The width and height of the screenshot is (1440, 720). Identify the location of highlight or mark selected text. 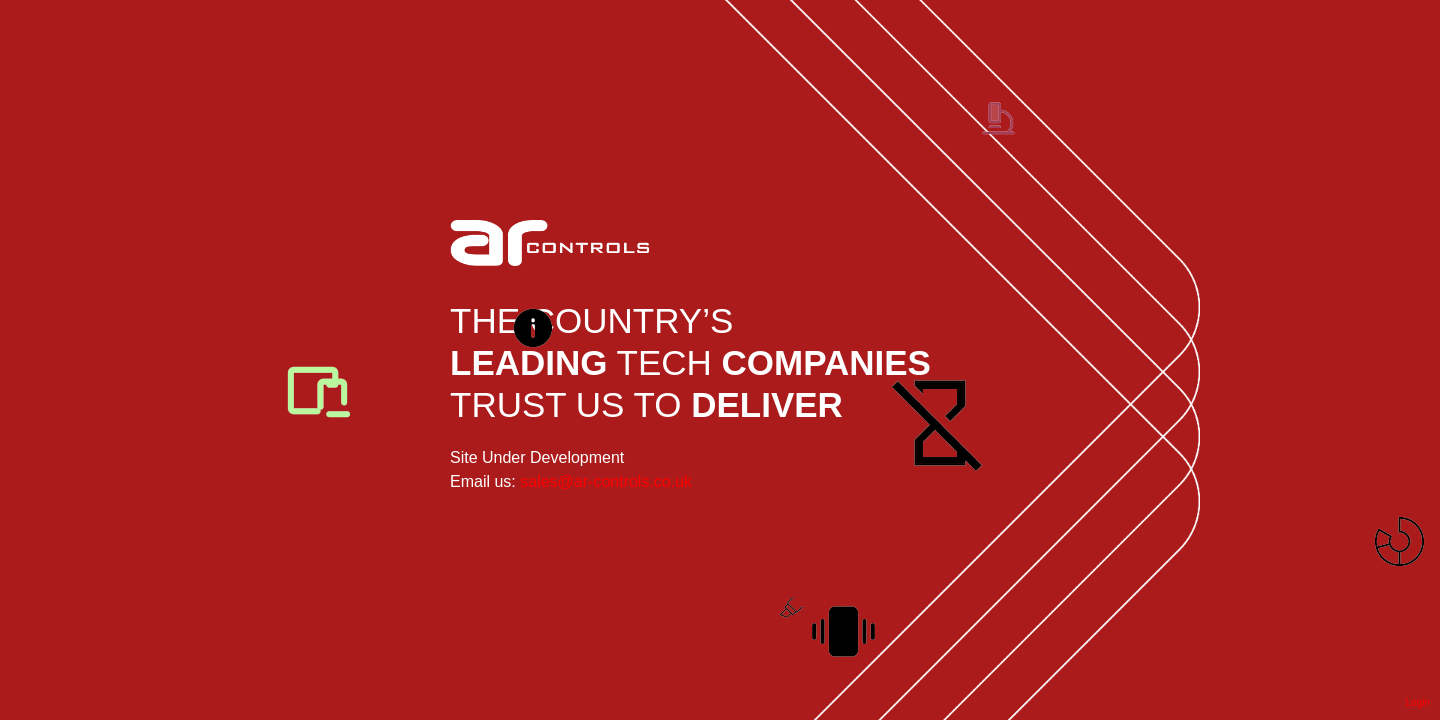
(790, 608).